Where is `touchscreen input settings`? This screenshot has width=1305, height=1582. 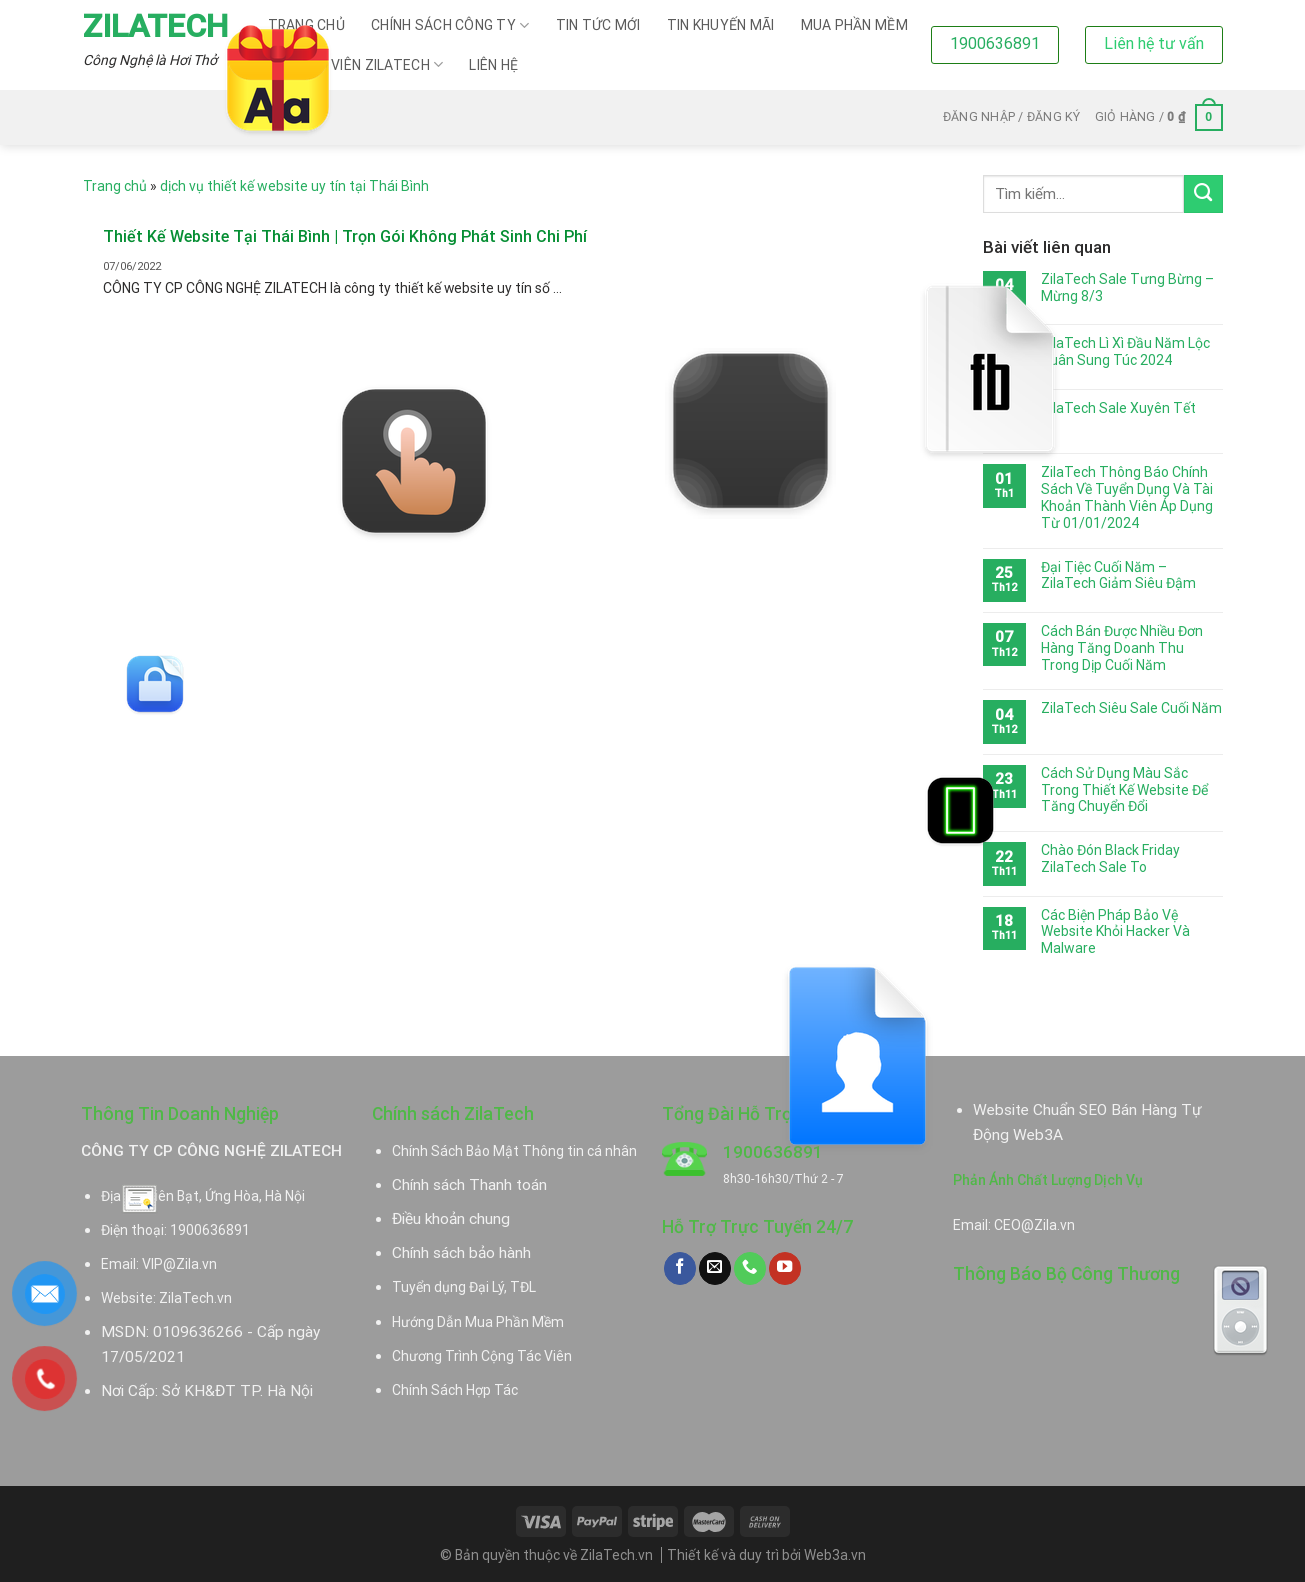
touchscreen input settings is located at coordinates (414, 461).